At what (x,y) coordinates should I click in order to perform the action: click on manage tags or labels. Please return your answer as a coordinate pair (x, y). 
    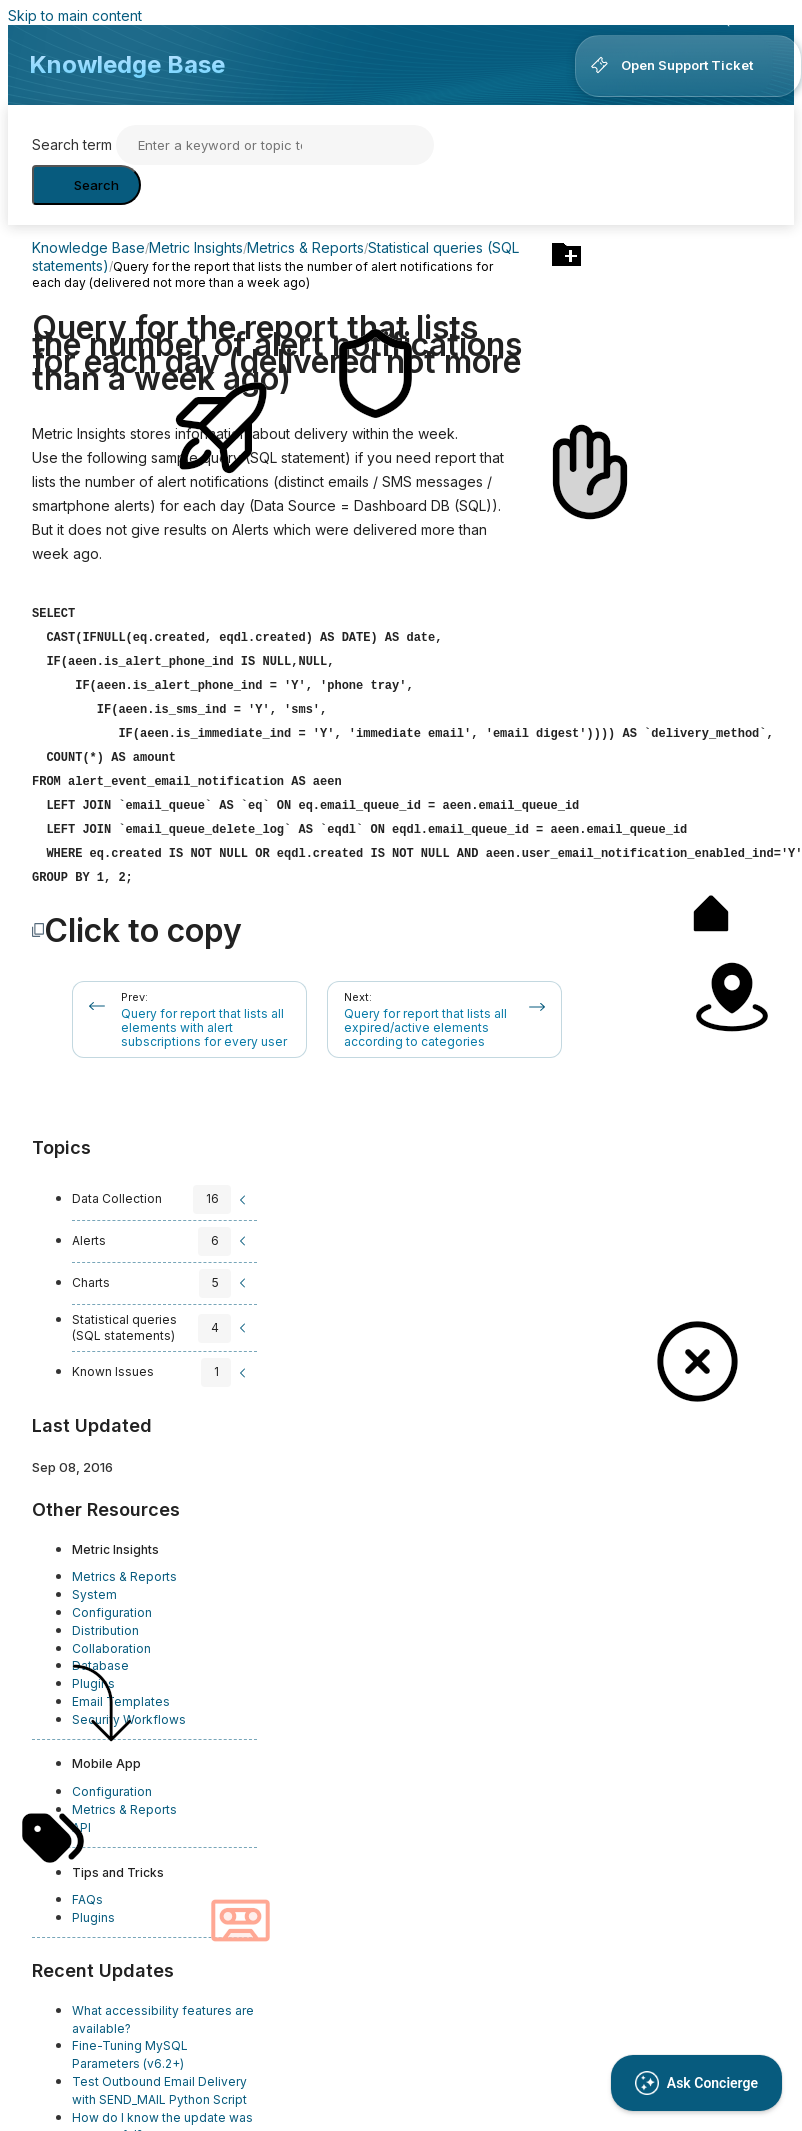
    Looking at the image, I should click on (53, 1835).